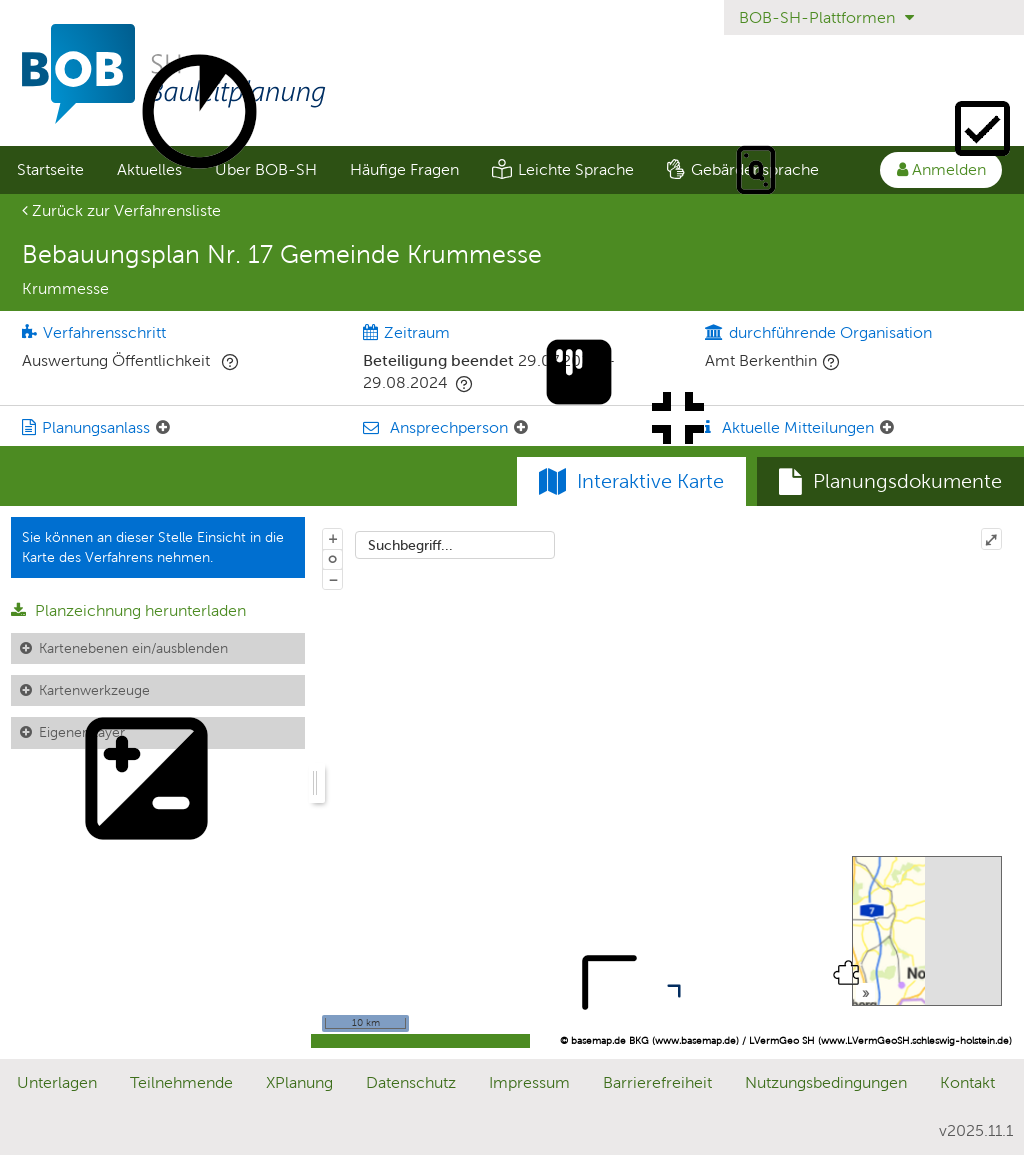  I want to click on queen playing card in a card game interface, so click(756, 170).